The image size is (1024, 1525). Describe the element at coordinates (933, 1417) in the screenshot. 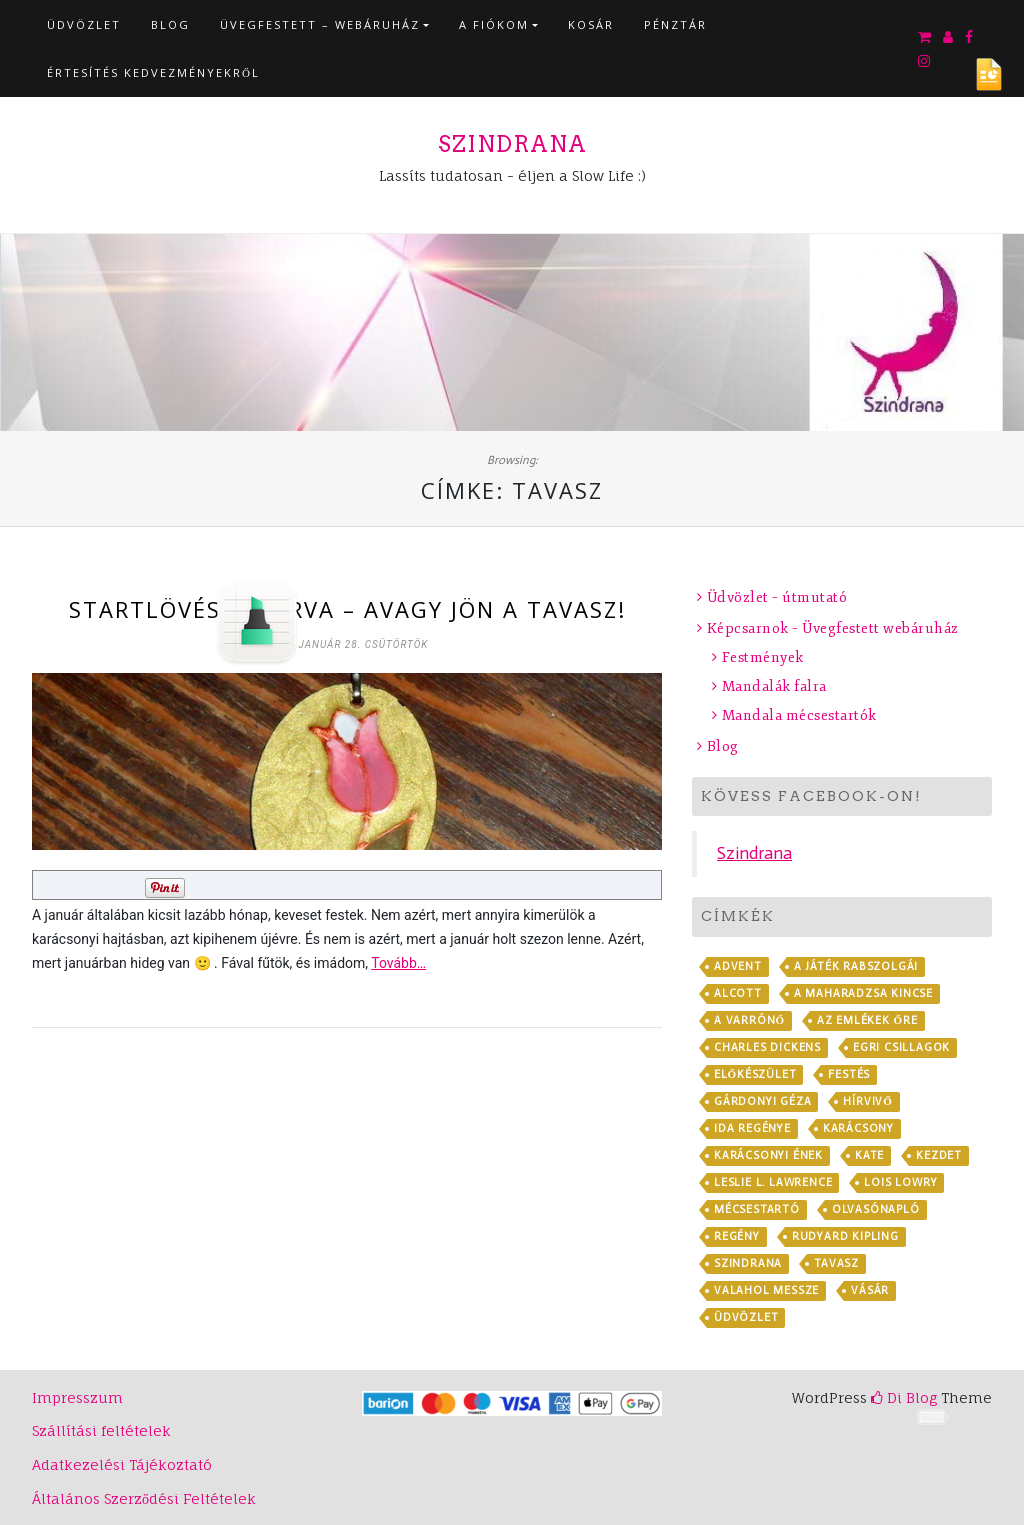

I see `indicates battery is fully charged` at that location.